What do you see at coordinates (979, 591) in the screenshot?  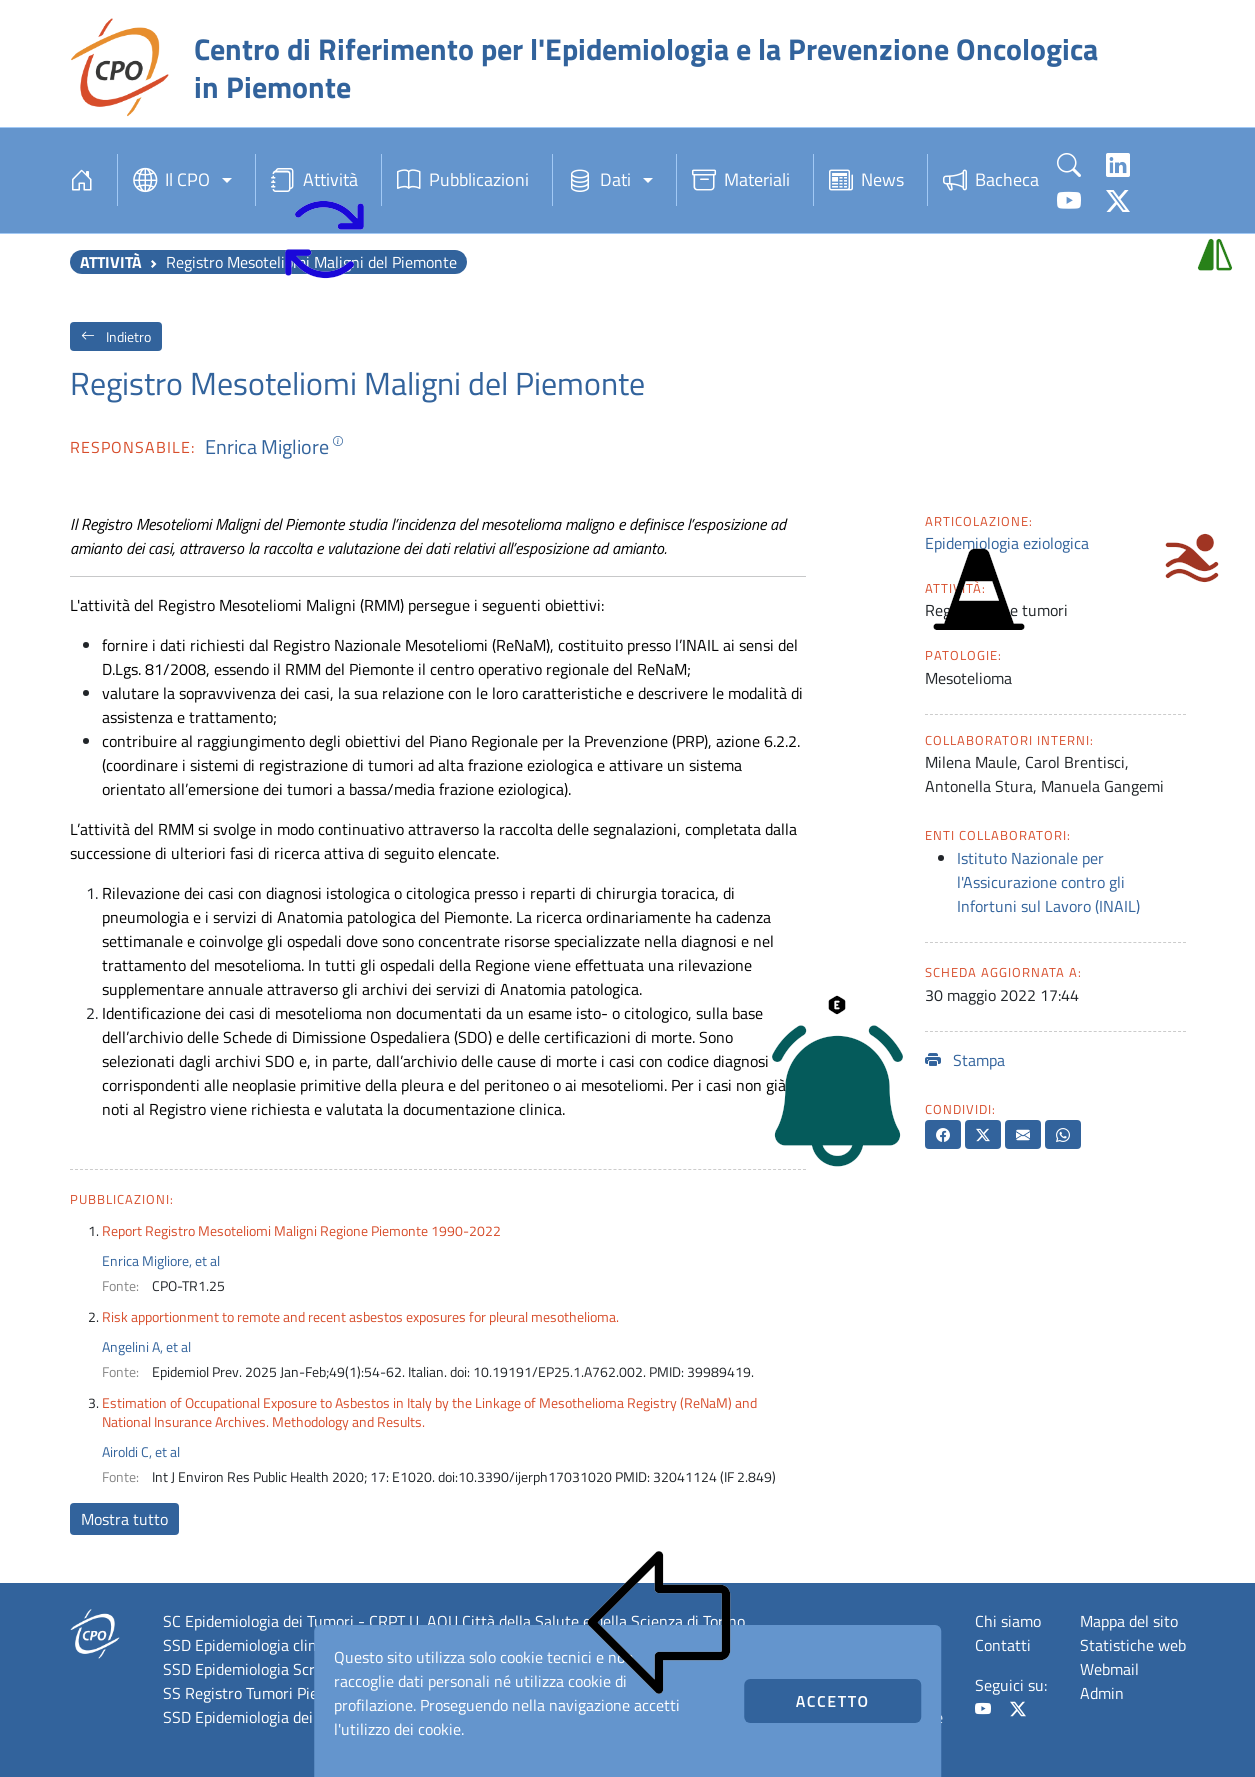 I see `indicates construction or maintenance in progress` at bounding box center [979, 591].